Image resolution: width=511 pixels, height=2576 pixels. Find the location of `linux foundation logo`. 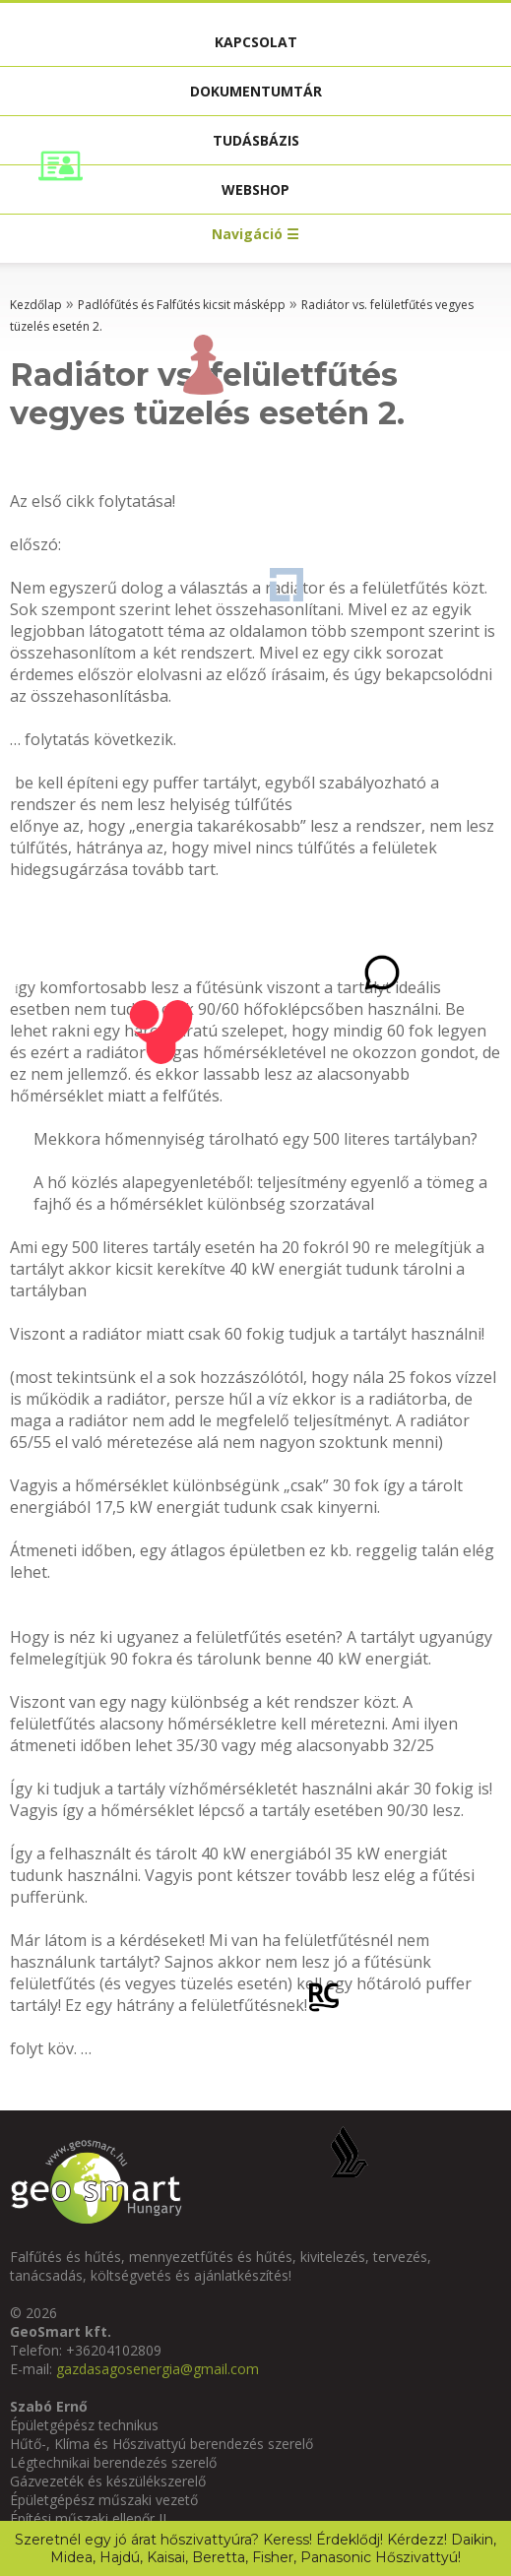

linux foundation logo is located at coordinates (287, 585).